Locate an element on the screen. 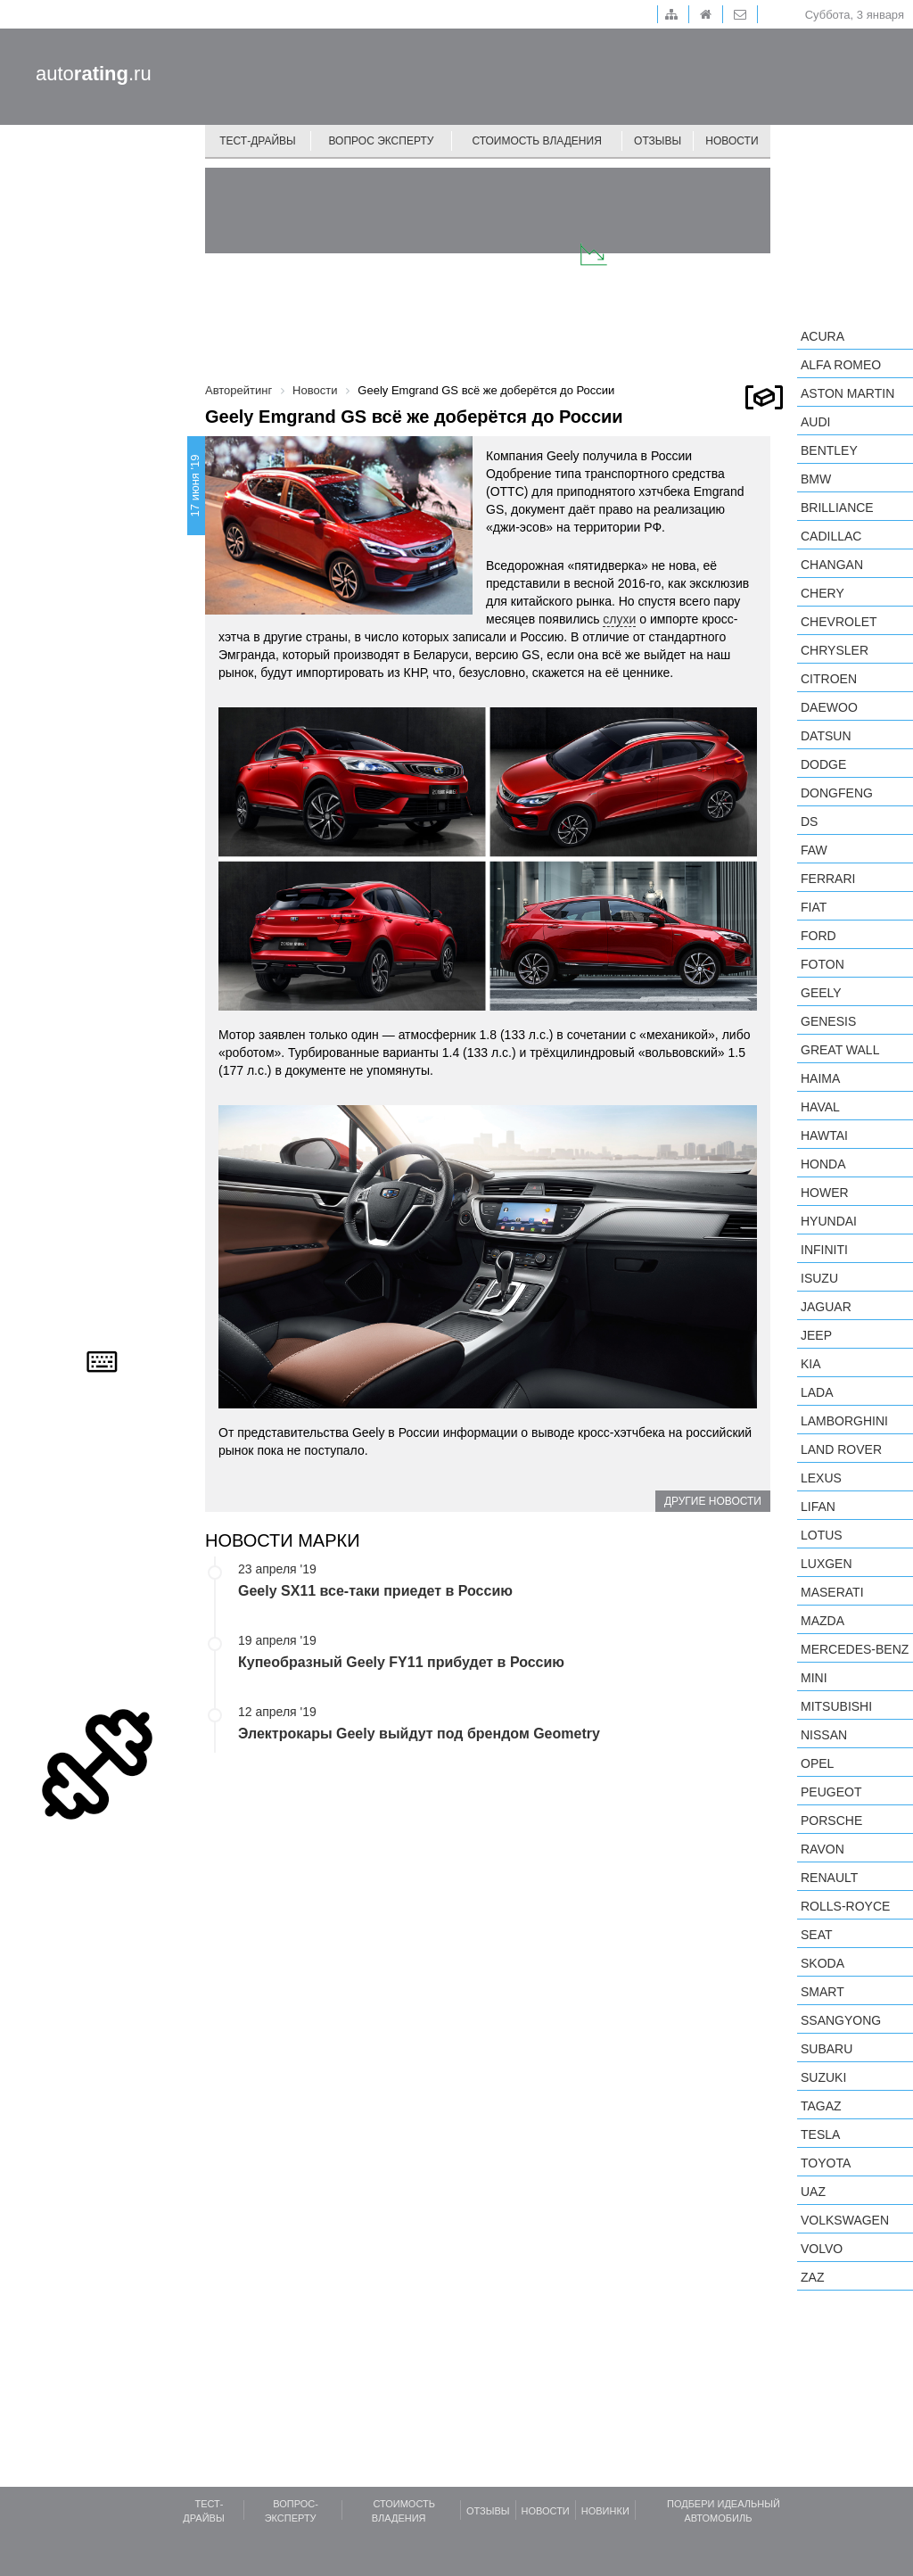 Image resolution: width=913 pixels, height=2576 pixels. view variable symbol in code editor is located at coordinates (764, 396).